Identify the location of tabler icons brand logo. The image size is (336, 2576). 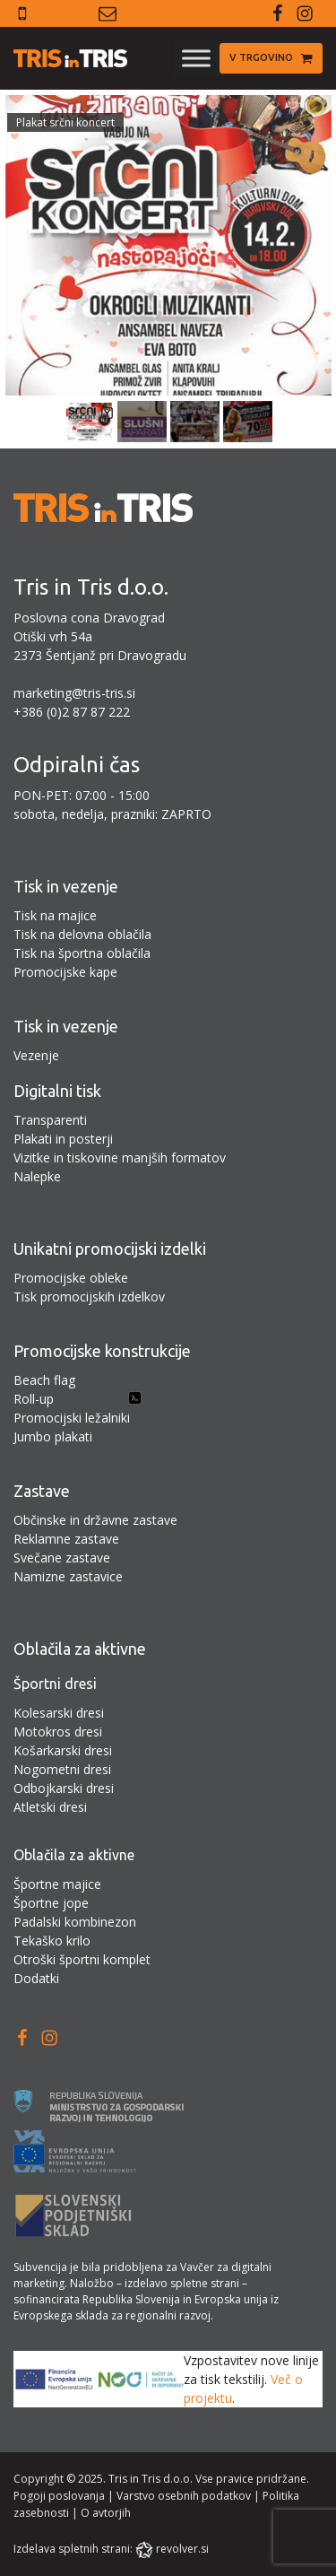
(134, 1397).